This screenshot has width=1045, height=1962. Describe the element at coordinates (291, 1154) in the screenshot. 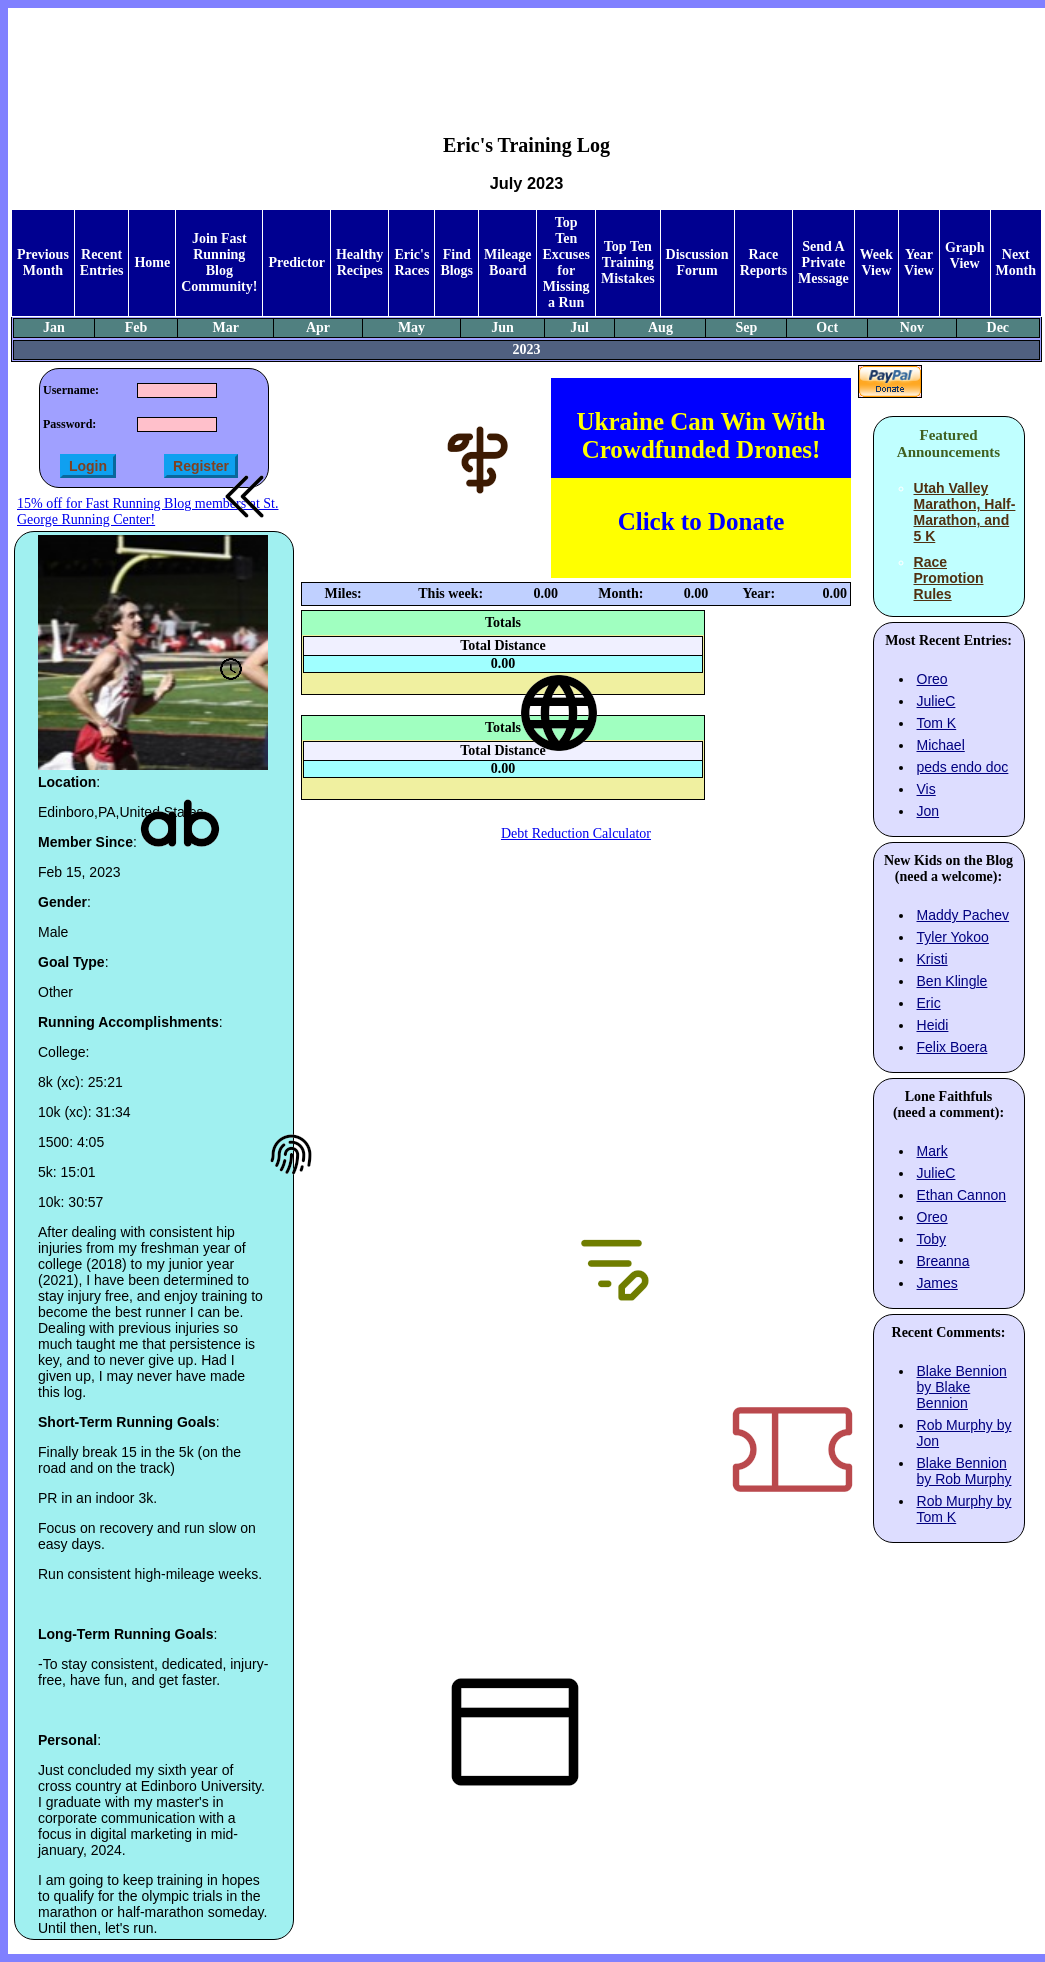

I see `authenticate with biometric fingerprint` at that location.